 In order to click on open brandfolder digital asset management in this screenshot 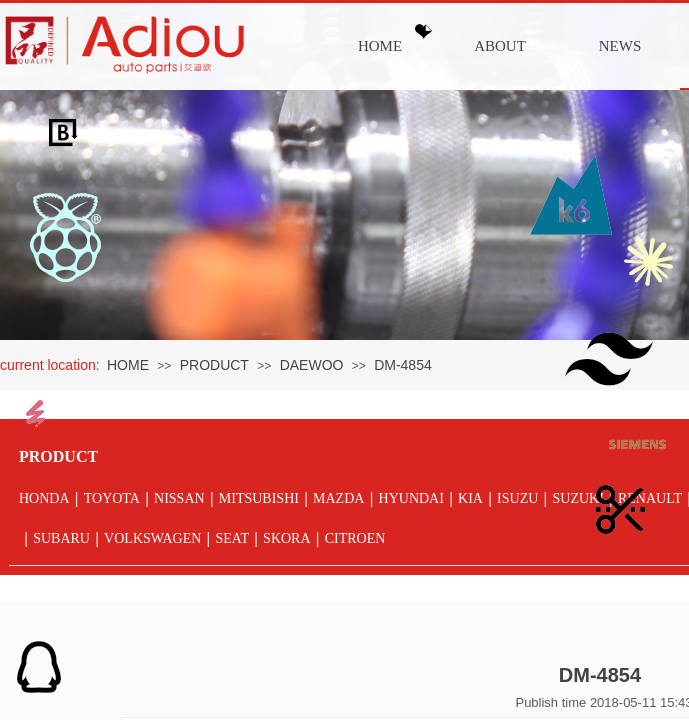, I will do `click(63, 132)`.